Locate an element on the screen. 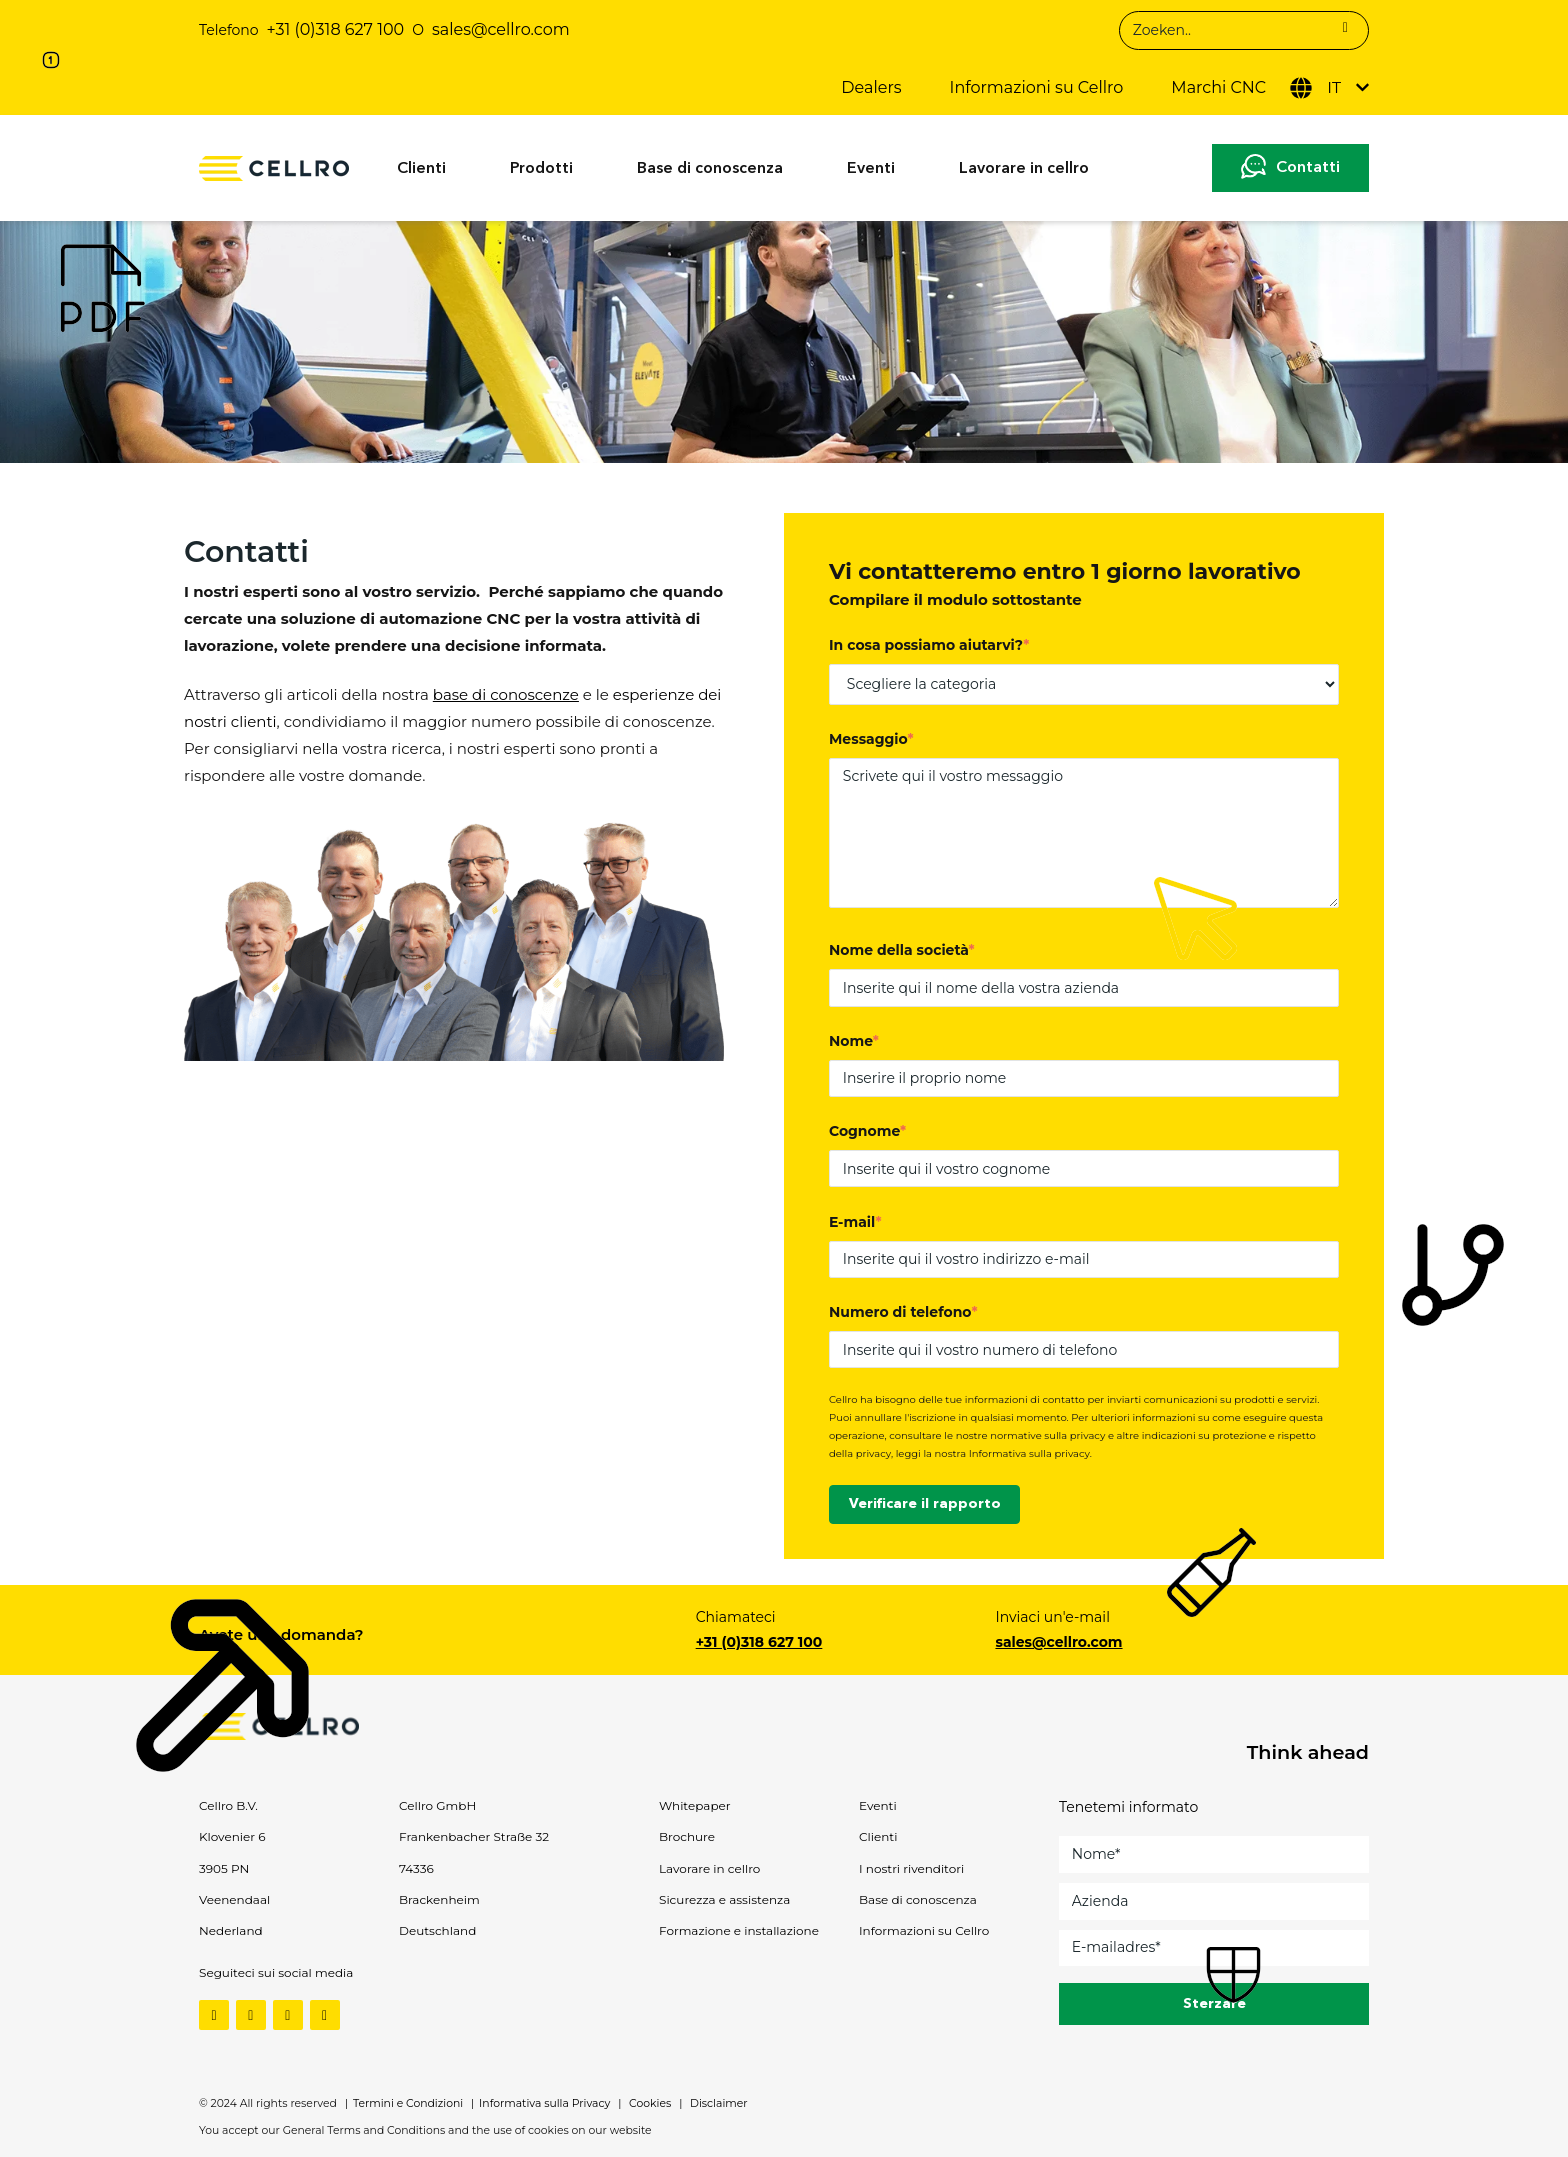  view repository branches is located at coordinates (1453, 1275).